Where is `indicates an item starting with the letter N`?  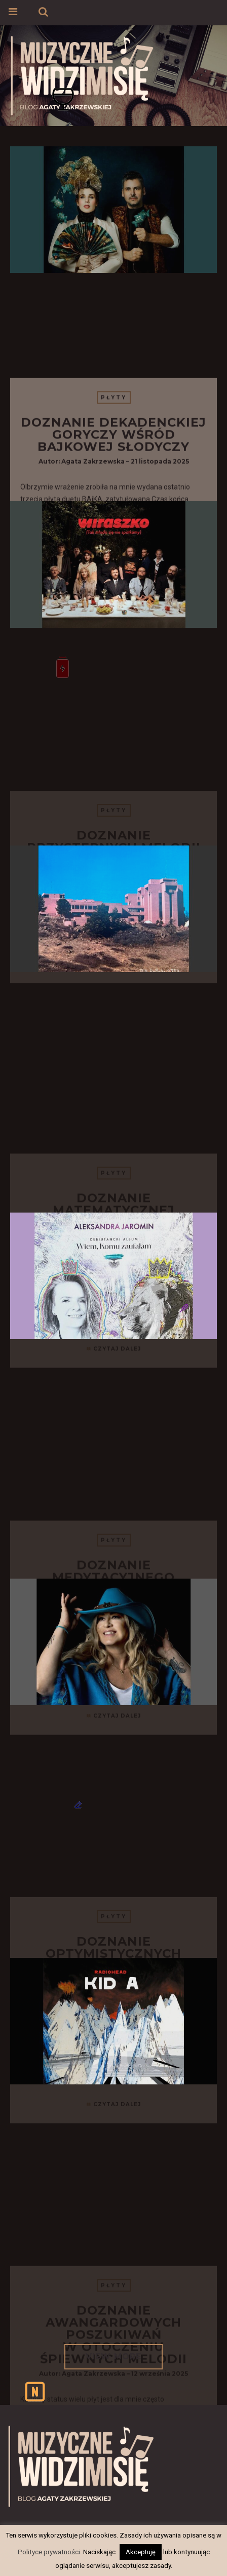
indicates an item starting with the letter N is located at coordinates (35, 2392).